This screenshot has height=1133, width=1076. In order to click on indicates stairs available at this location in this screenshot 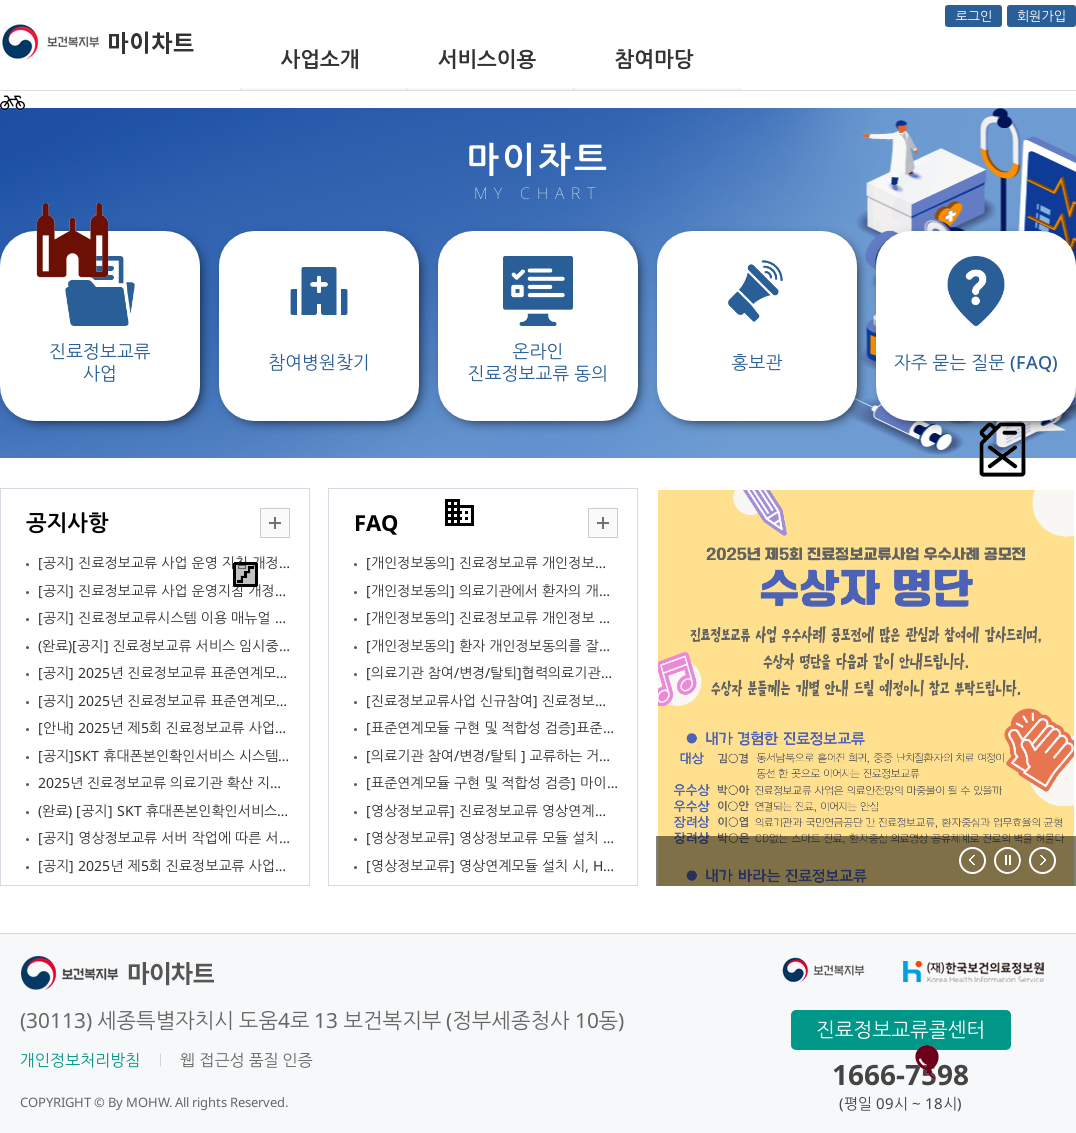, I will do `click(245, 574)`.